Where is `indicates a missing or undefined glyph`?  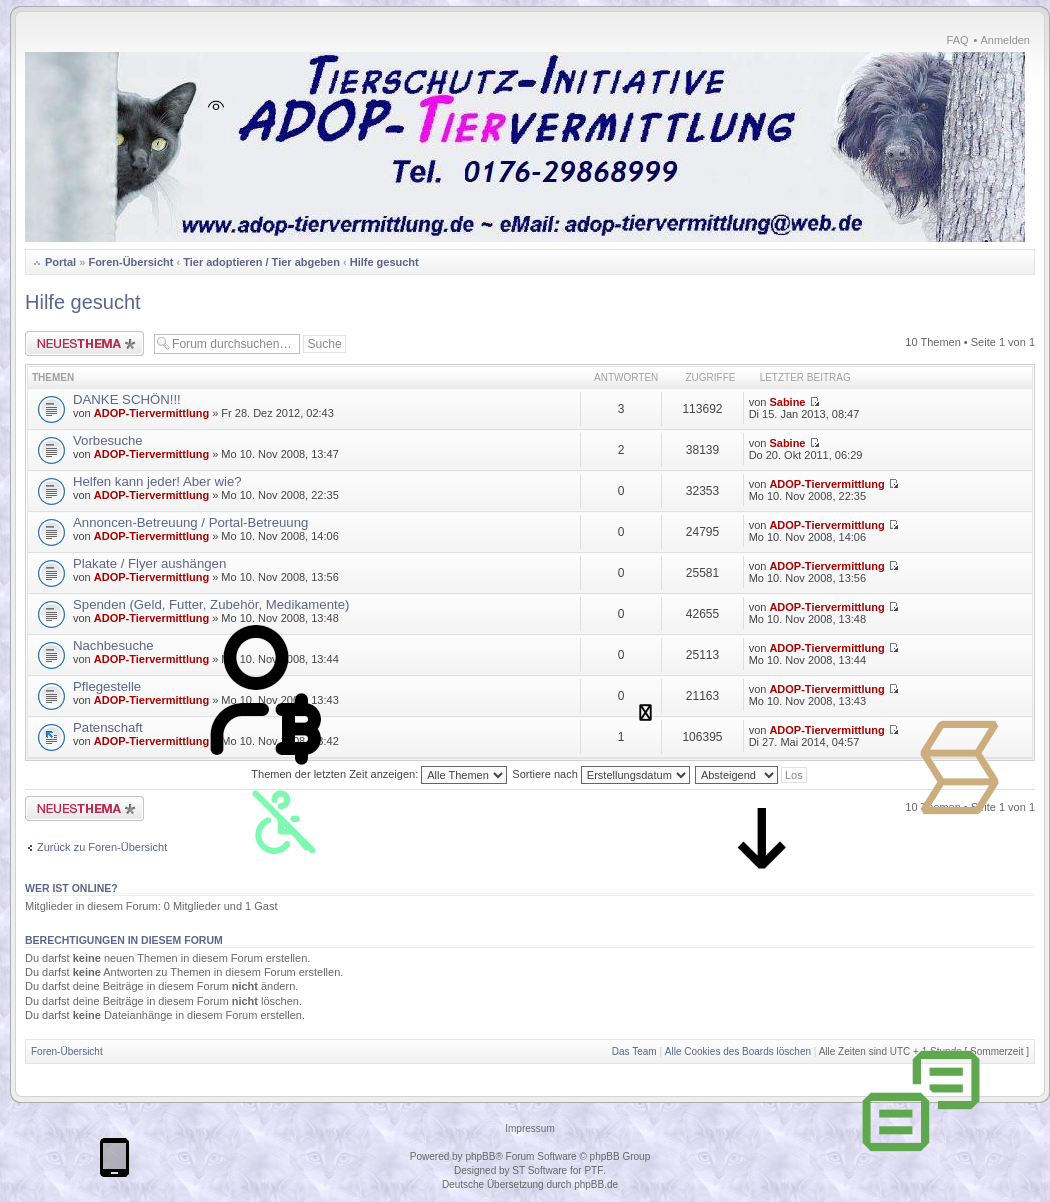 indicates a missing or undefined glyph is located at coordinates (645, 712).